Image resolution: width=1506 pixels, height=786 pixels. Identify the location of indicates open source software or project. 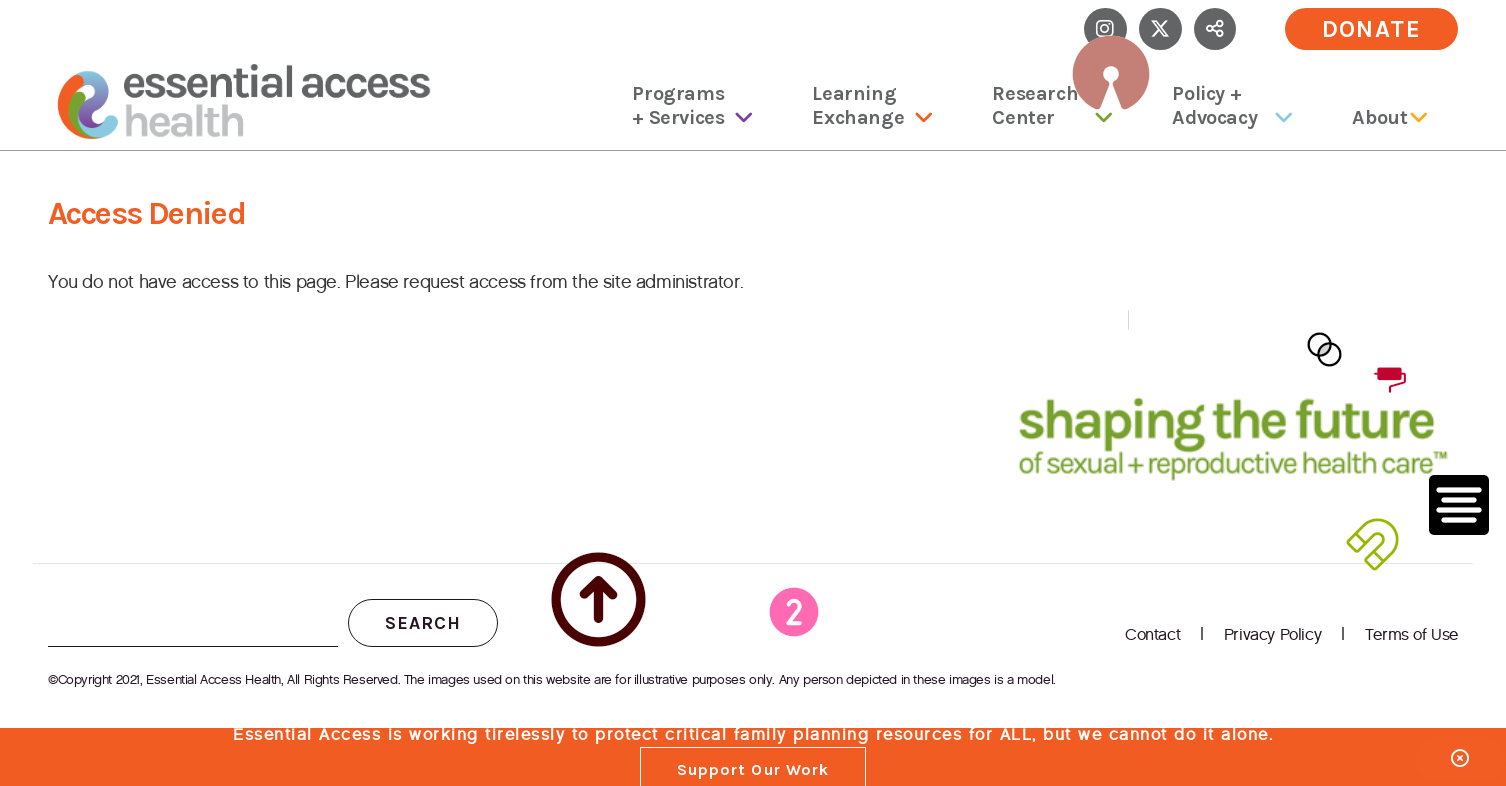
(1111, 74).